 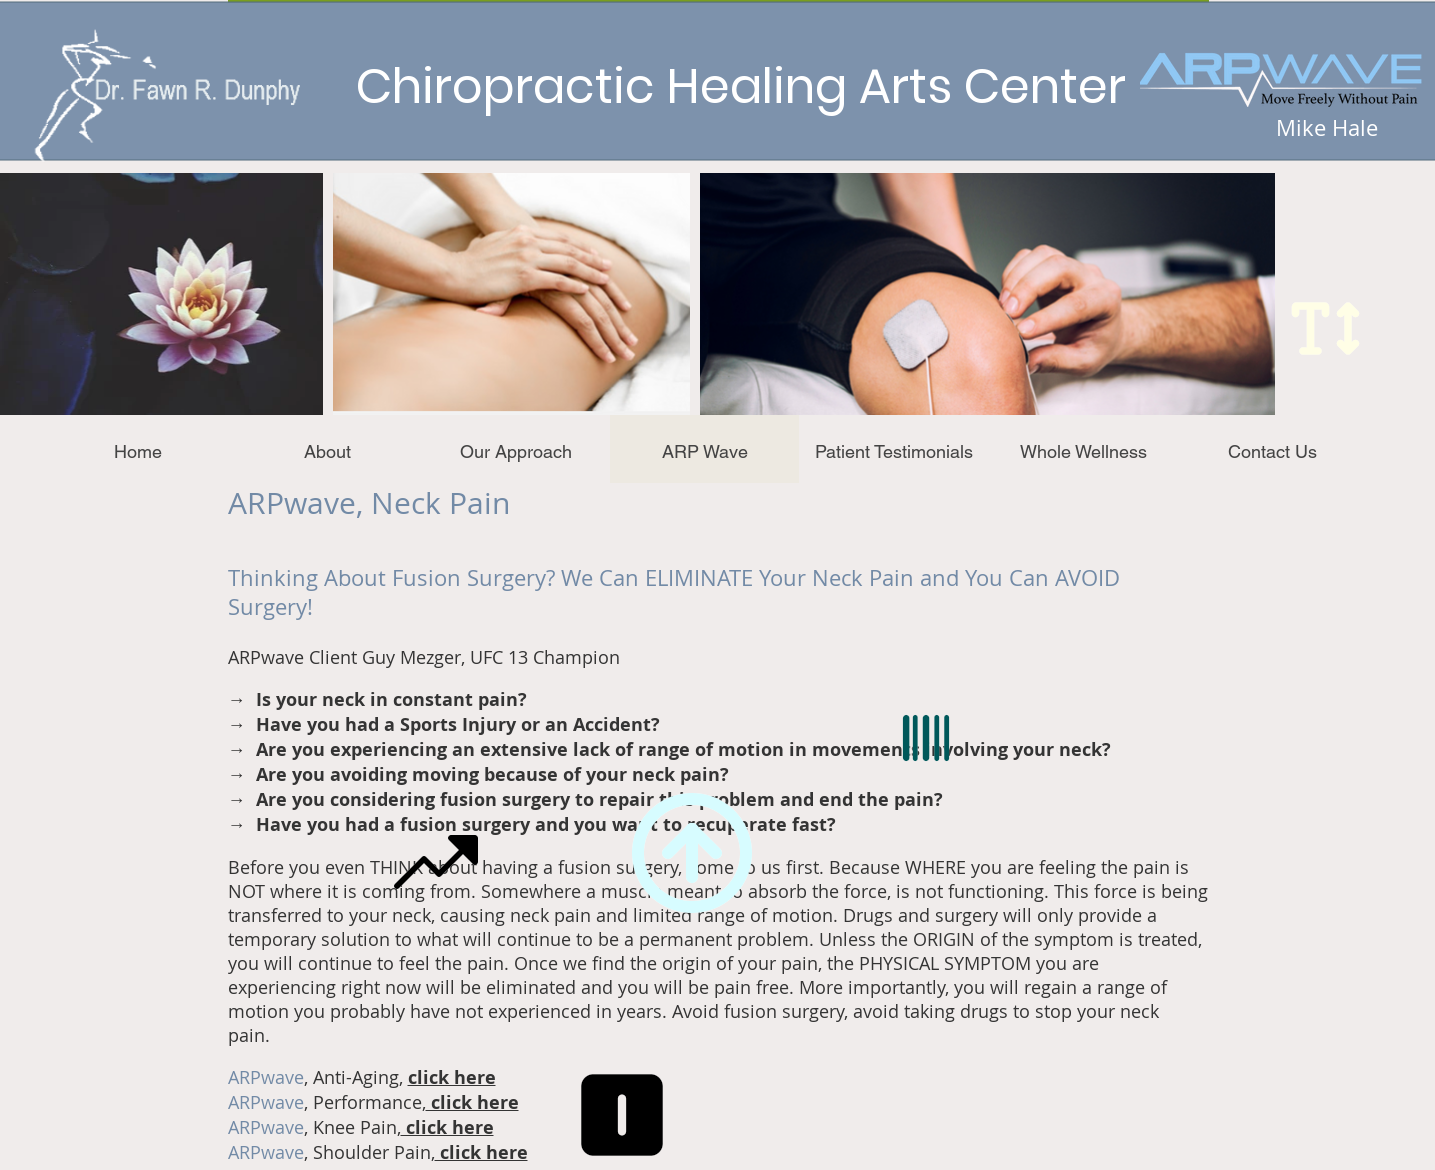 I want to click on scroll to top of page, so click(x=692, y=853).